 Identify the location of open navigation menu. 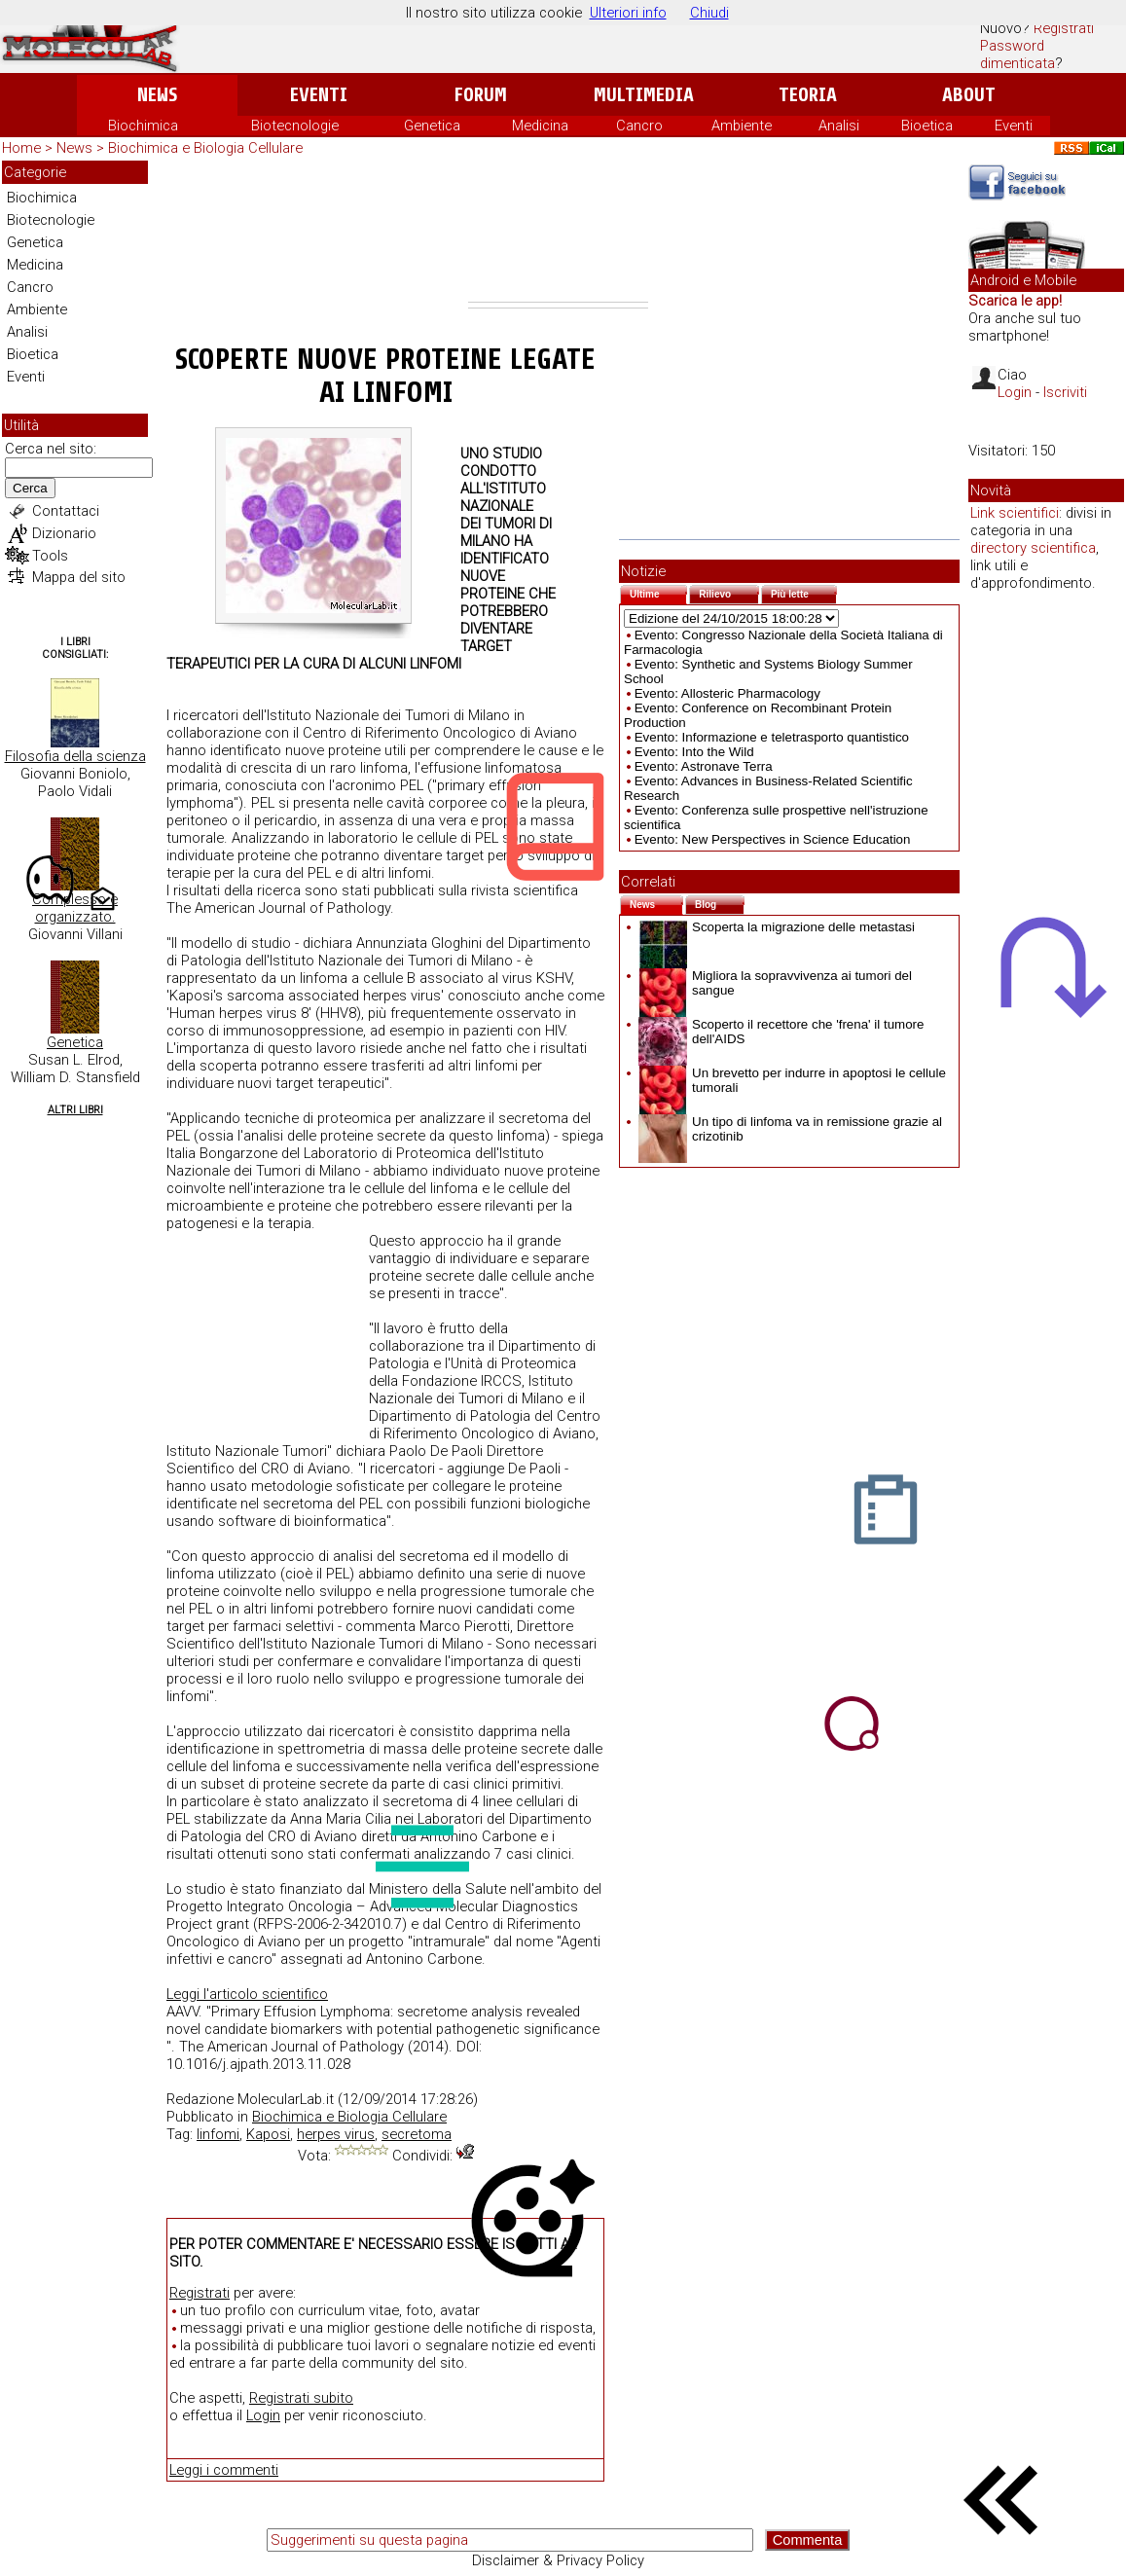
(422, 1867).